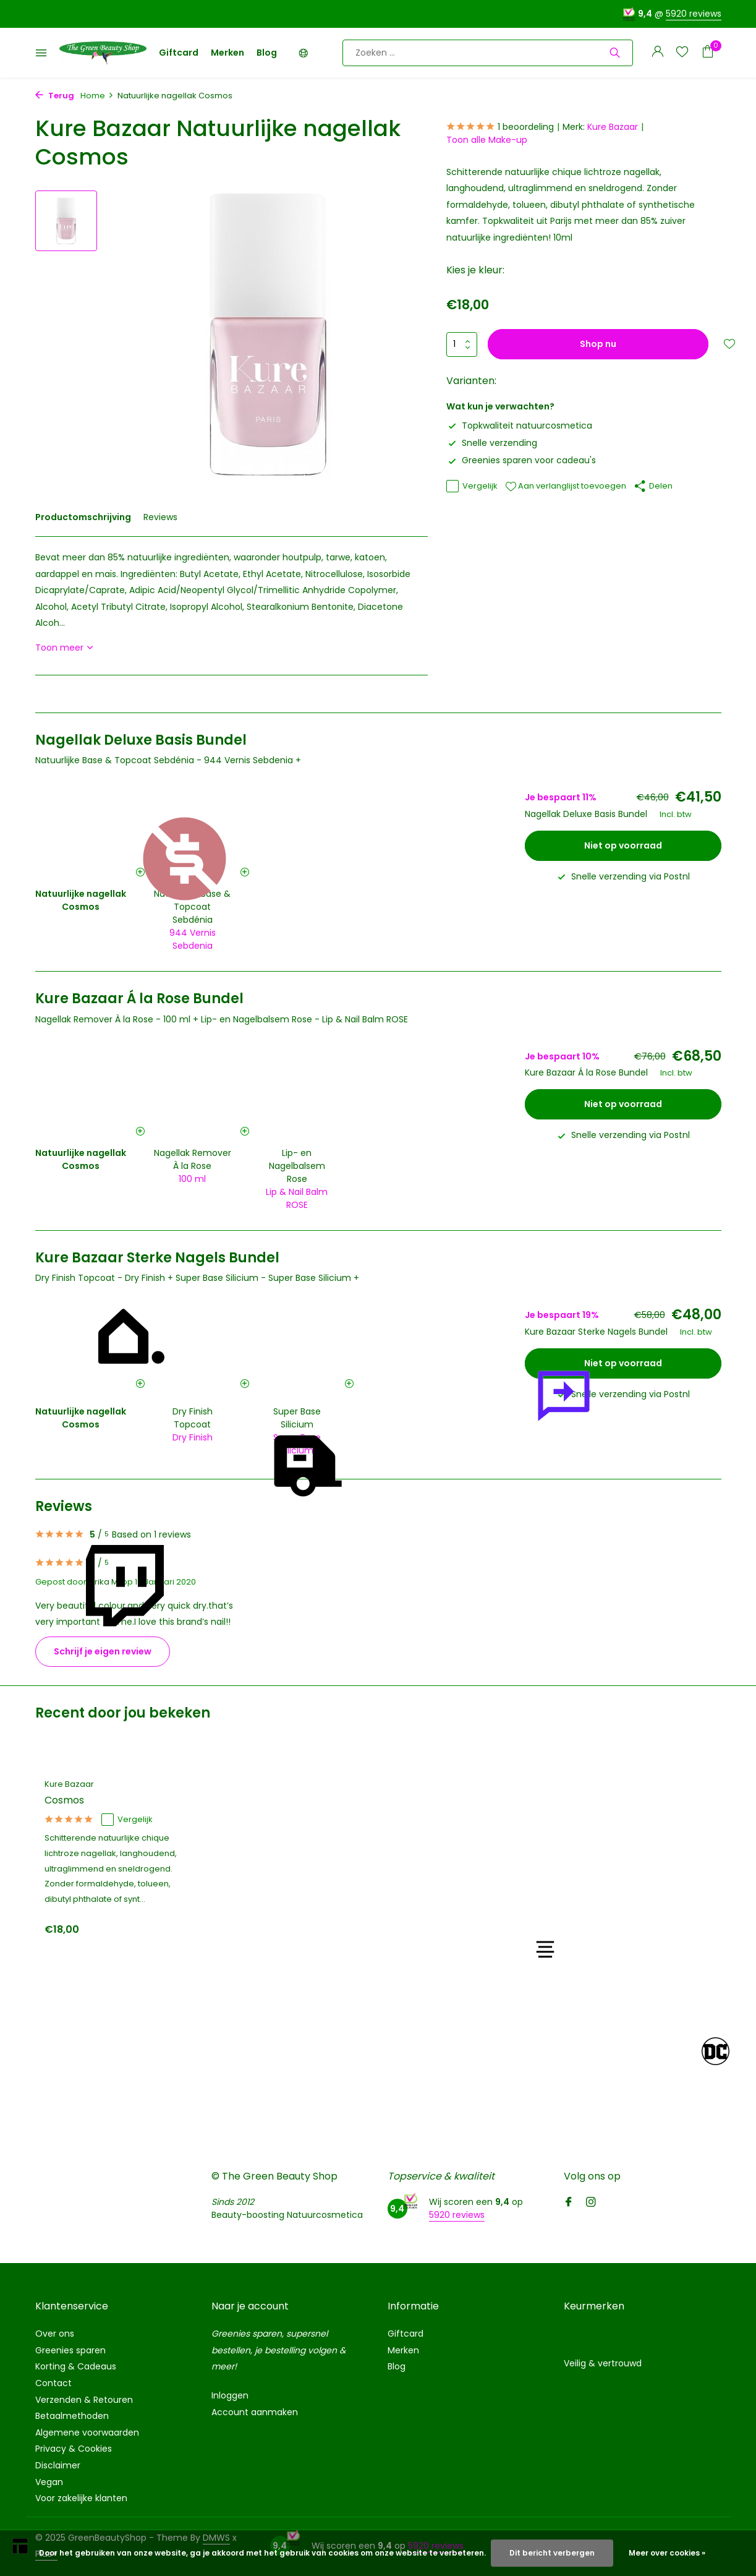  Describe the element at coordinates (125, 1584) in the screenshot. I see `open Twitch app` at that location.